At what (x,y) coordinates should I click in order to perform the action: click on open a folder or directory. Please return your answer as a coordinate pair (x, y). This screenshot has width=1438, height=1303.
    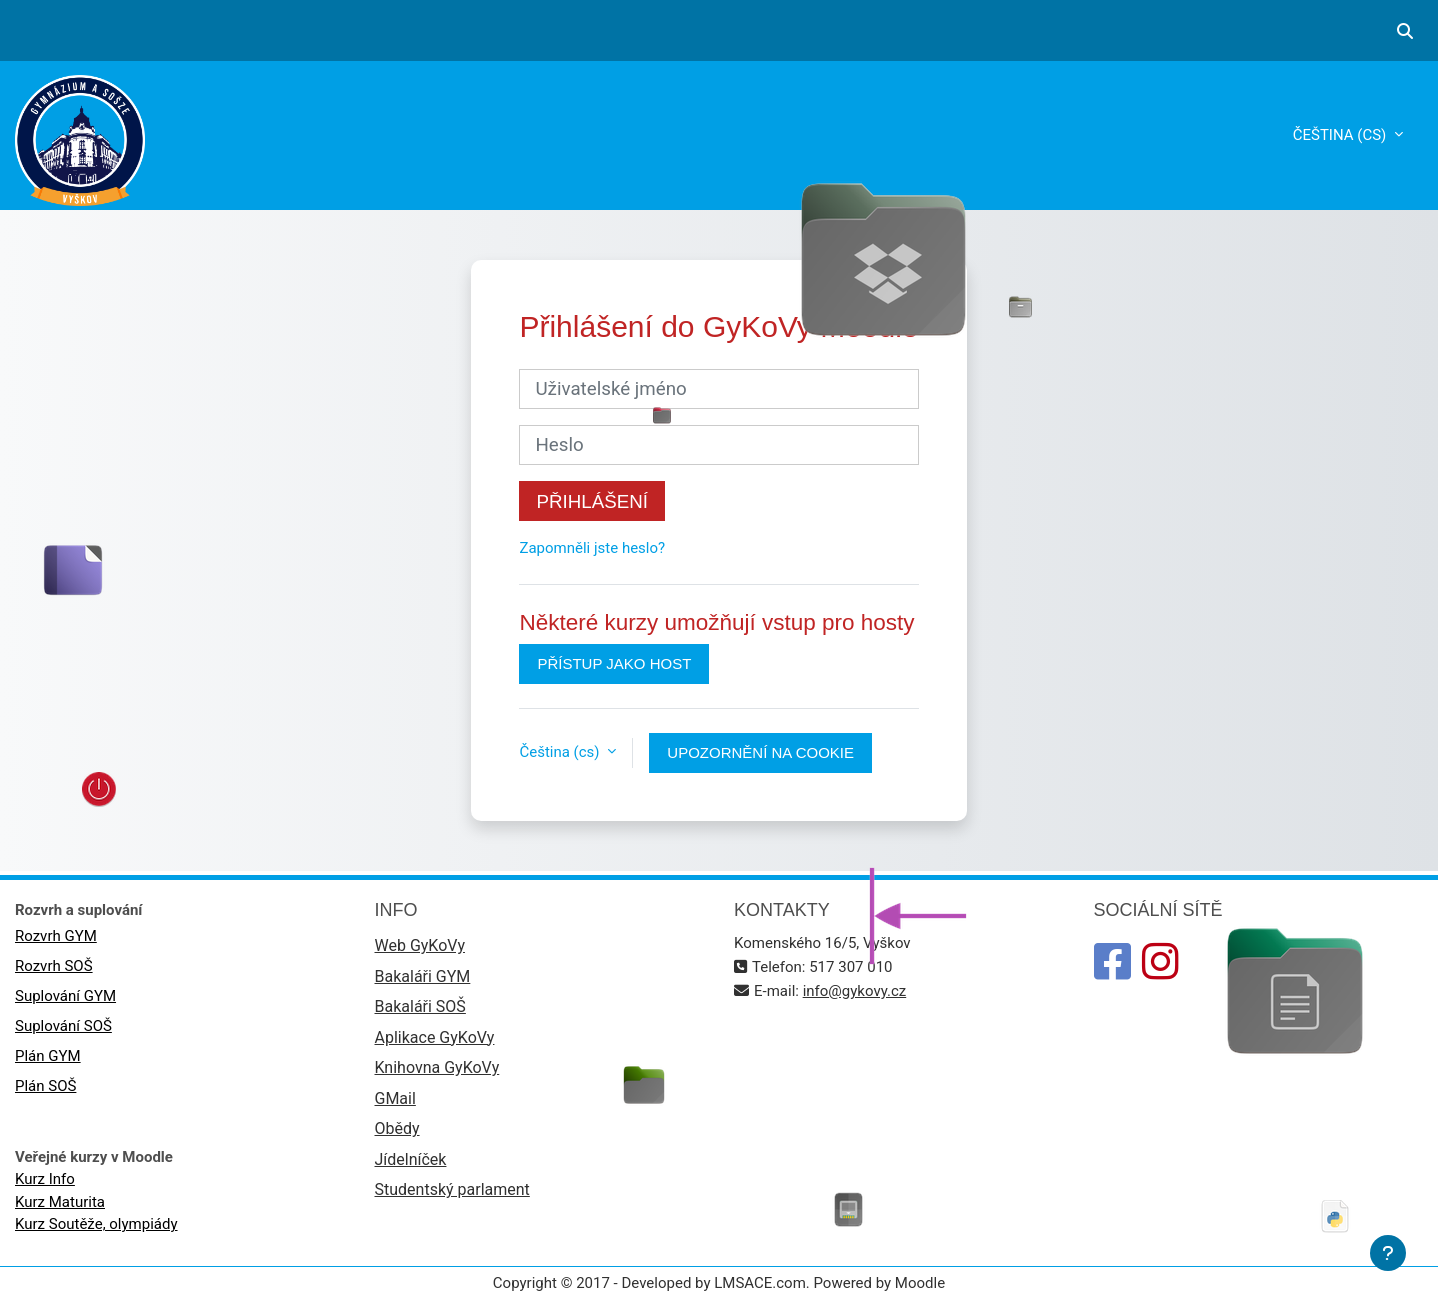
    Looking at the image, I should click on (662, 415).